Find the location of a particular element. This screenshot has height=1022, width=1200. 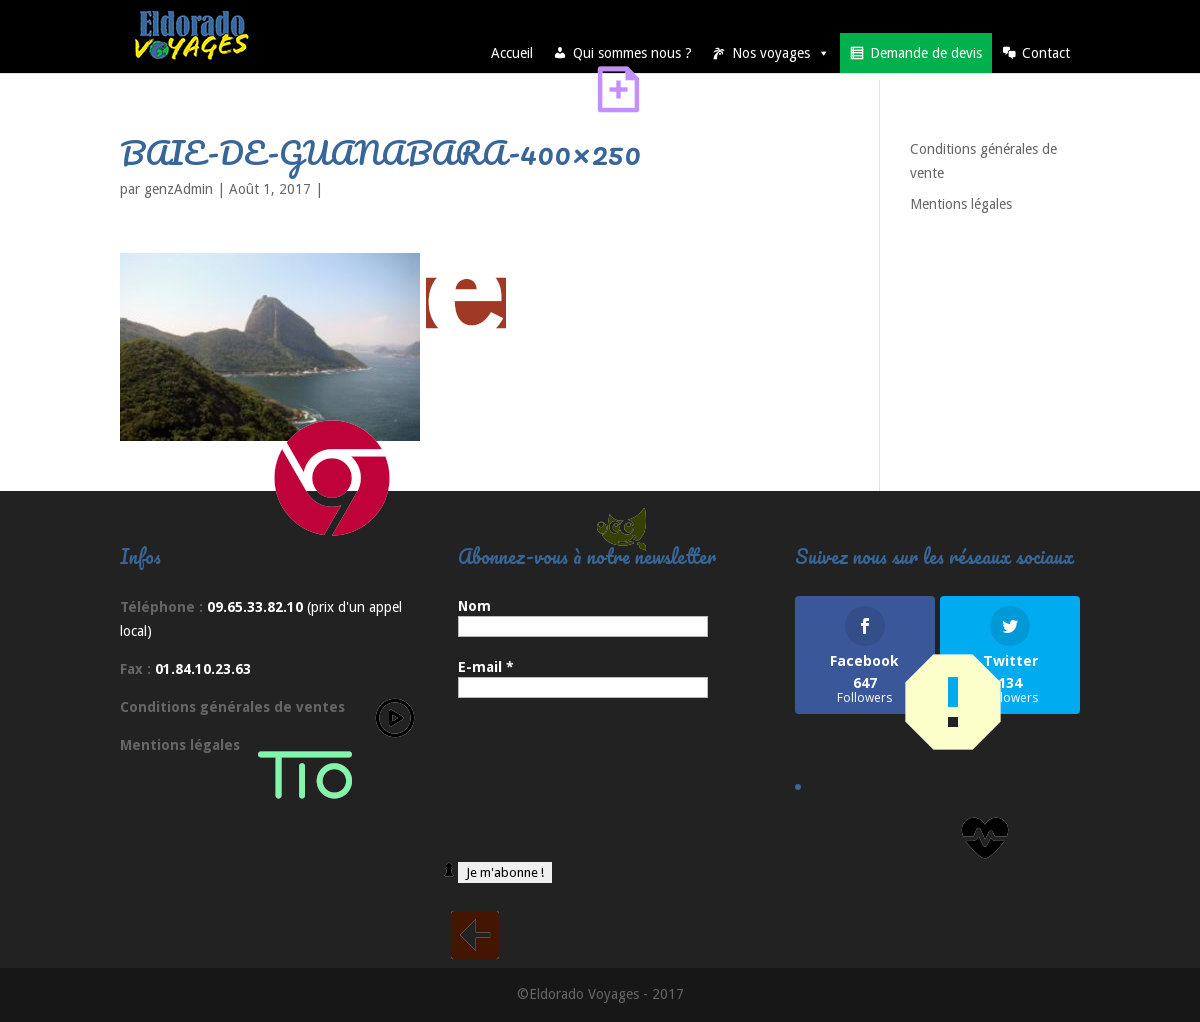

go back to the previous screen is located at coordinates (475, 935).